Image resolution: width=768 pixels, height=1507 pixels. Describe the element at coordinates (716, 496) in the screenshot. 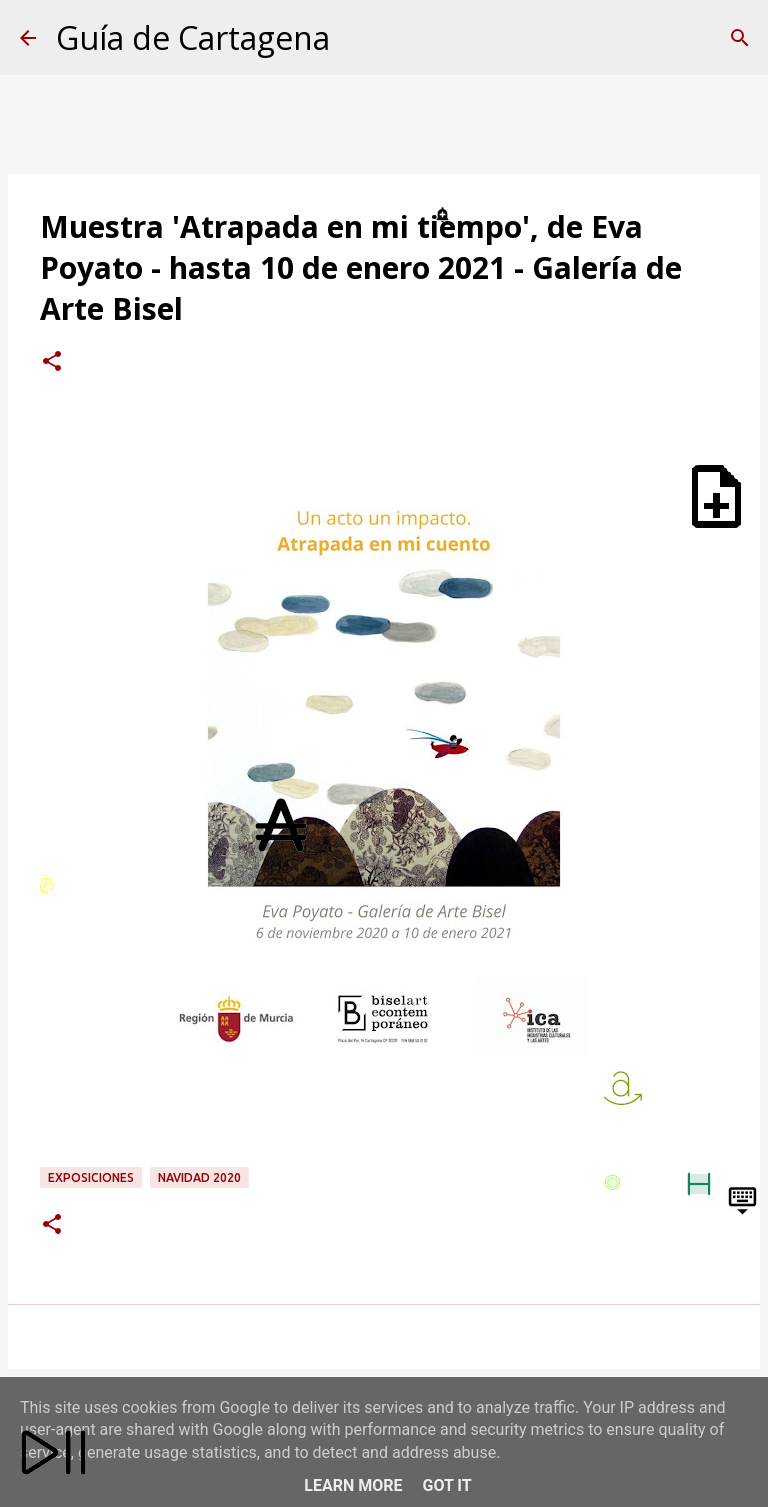

I see `create a new note or document` at that location.